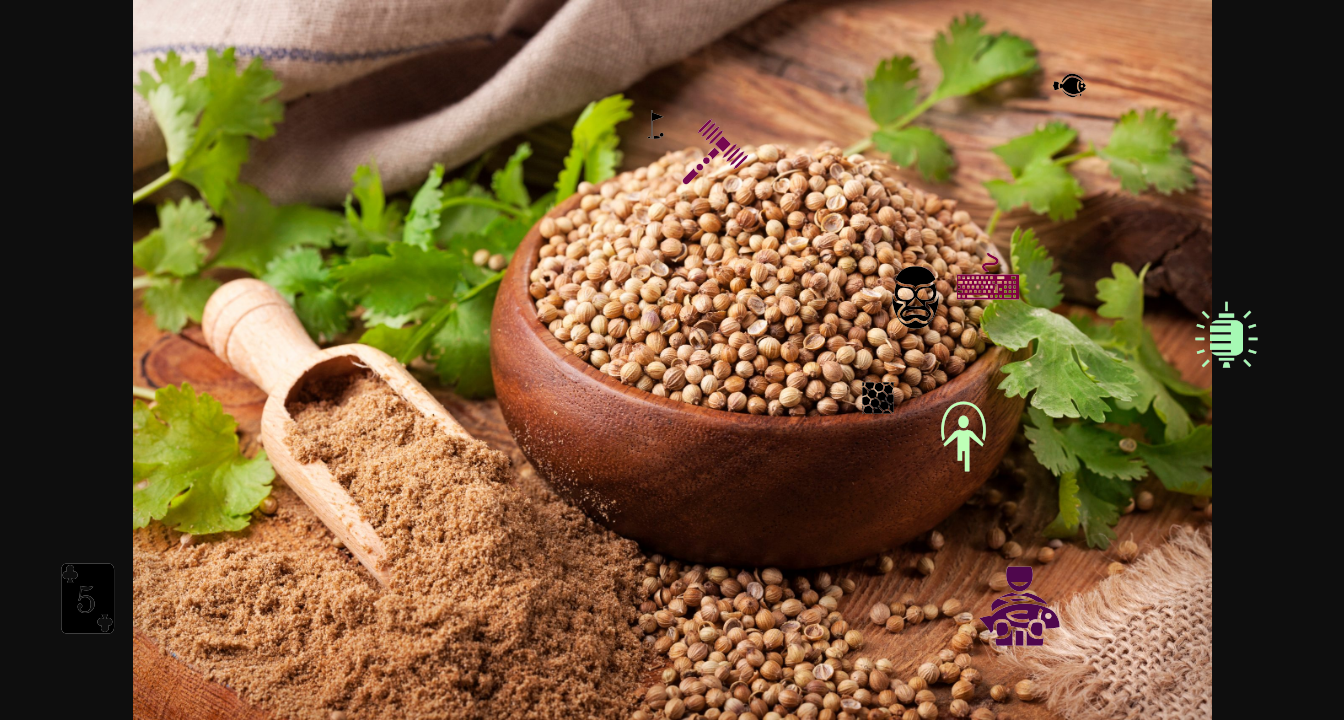 The height and width of the screenshot is (720, 1344). What do you see at coordinates (1019, 606) in the screenshot?
I see `fishing mini-game or activity` at bounding box center [1019, 606].